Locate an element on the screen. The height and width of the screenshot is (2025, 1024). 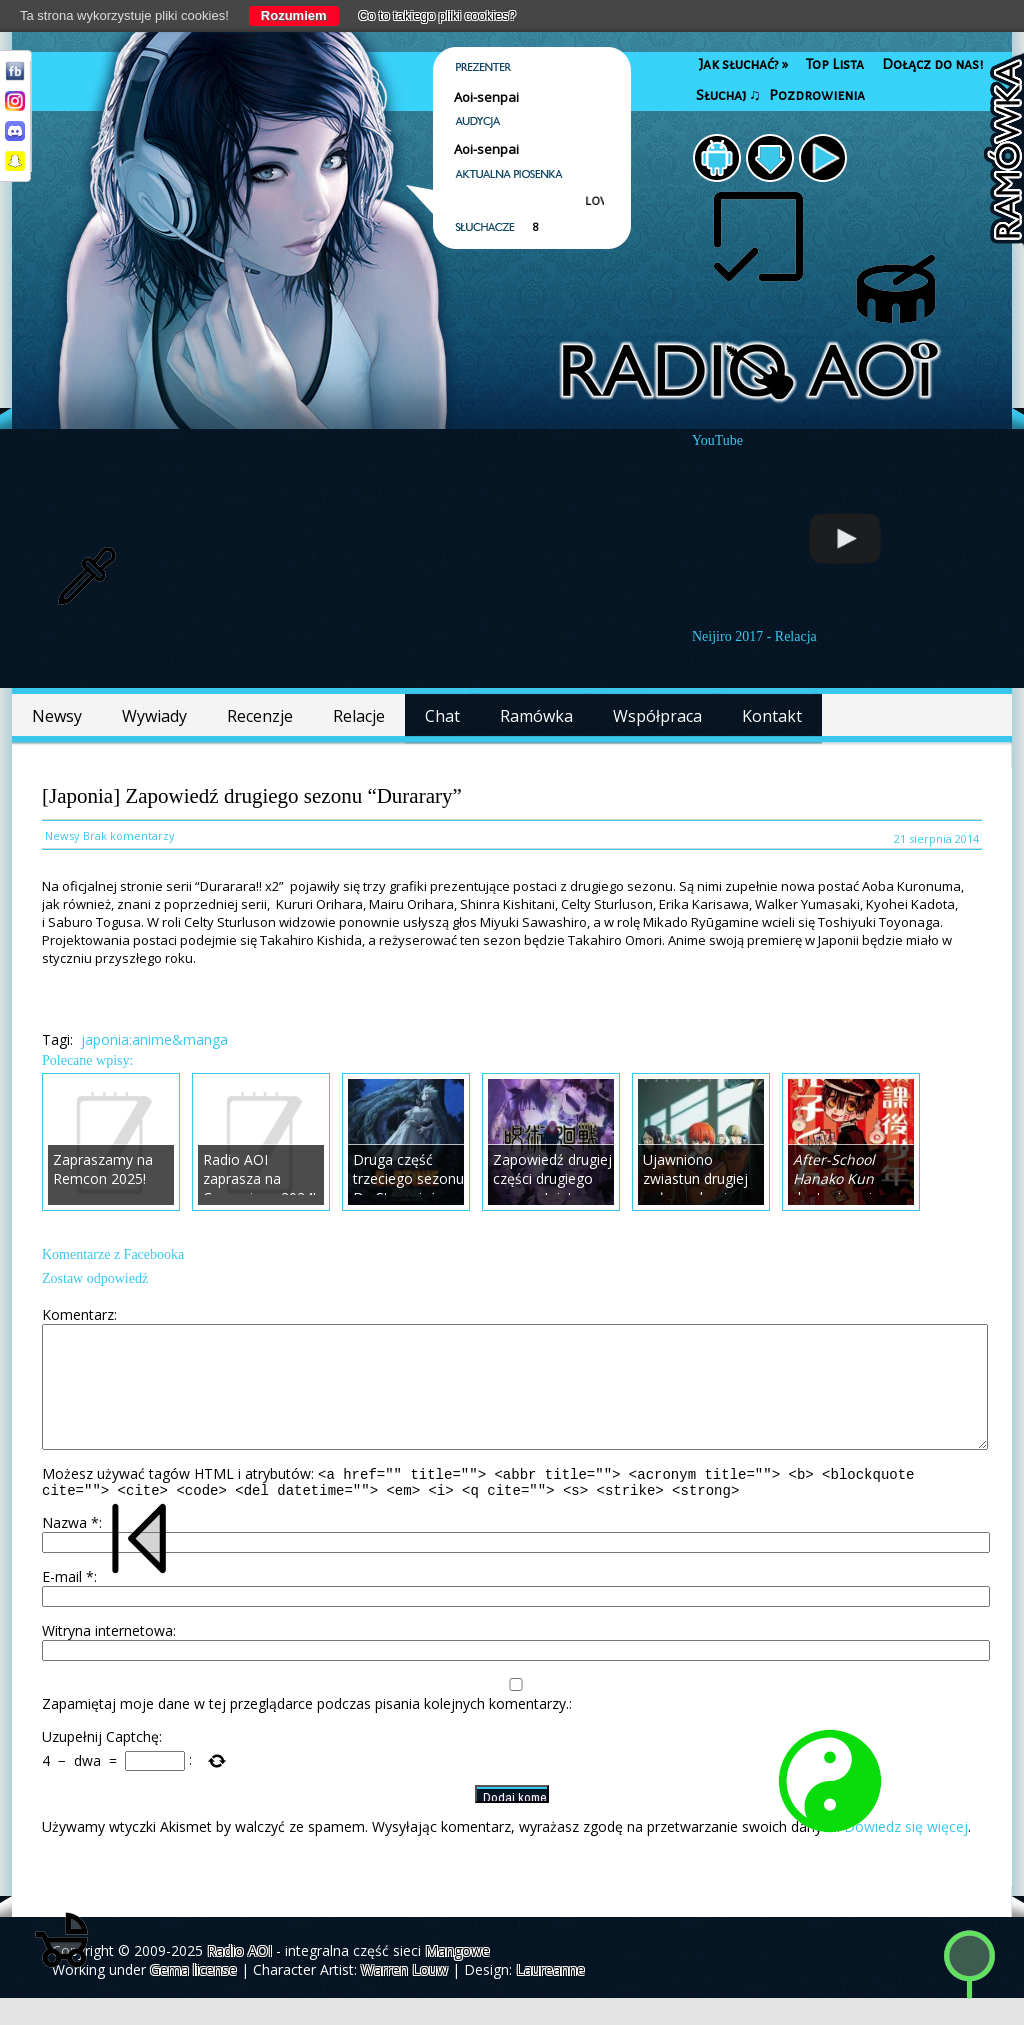
access music or audio tools is located at coordinates (896, 289).